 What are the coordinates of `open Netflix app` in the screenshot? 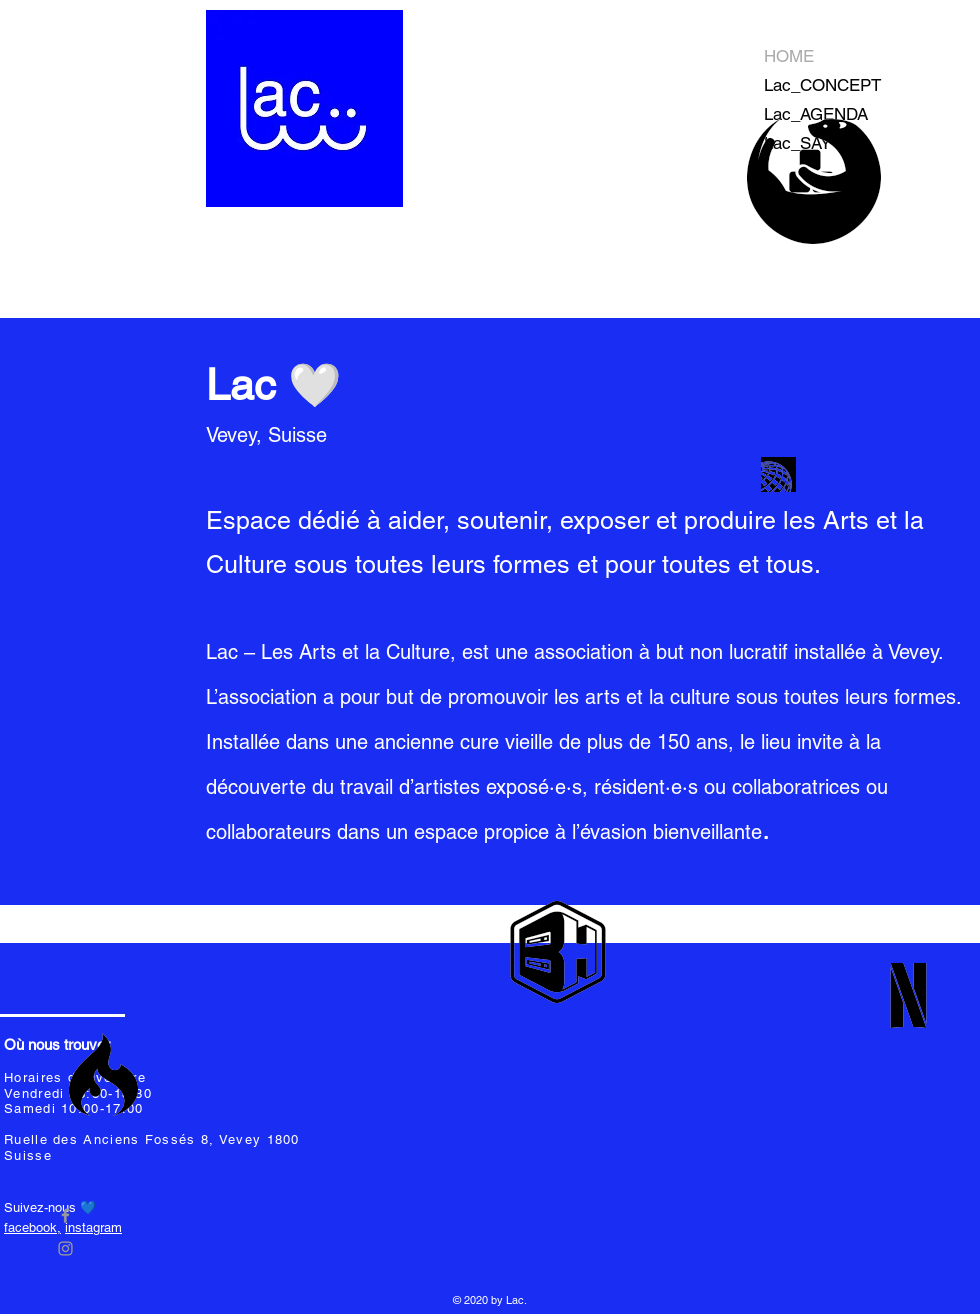 It's located at (908, 995).